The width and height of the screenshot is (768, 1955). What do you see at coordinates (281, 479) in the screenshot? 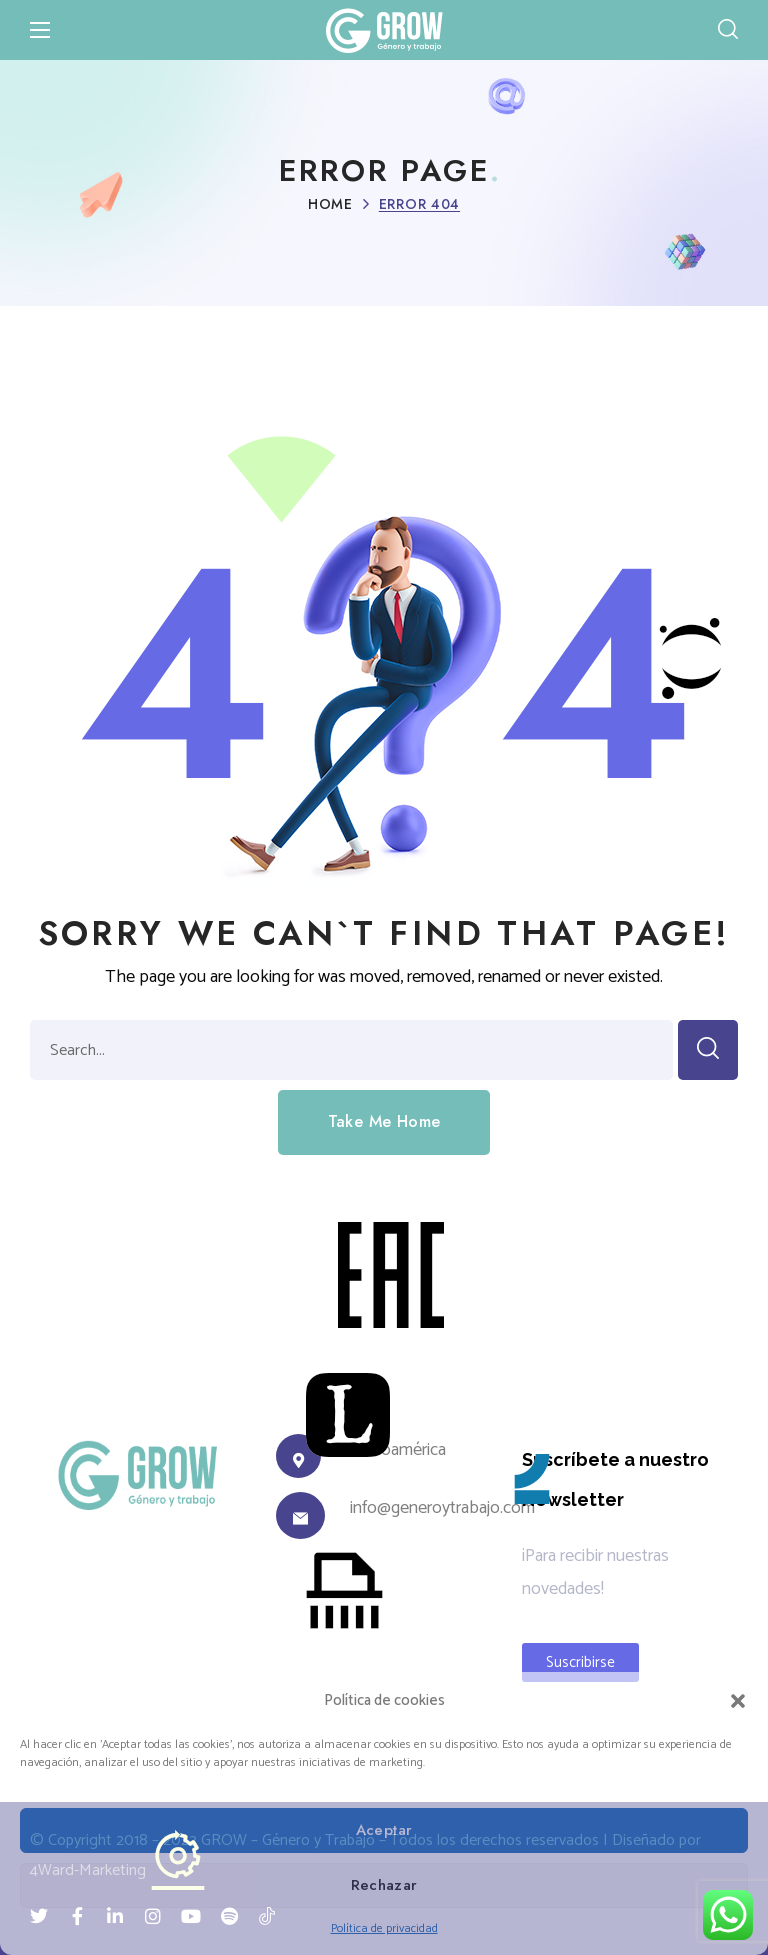
I see `indicates active wifi connection` at bounding box center [281, 479].